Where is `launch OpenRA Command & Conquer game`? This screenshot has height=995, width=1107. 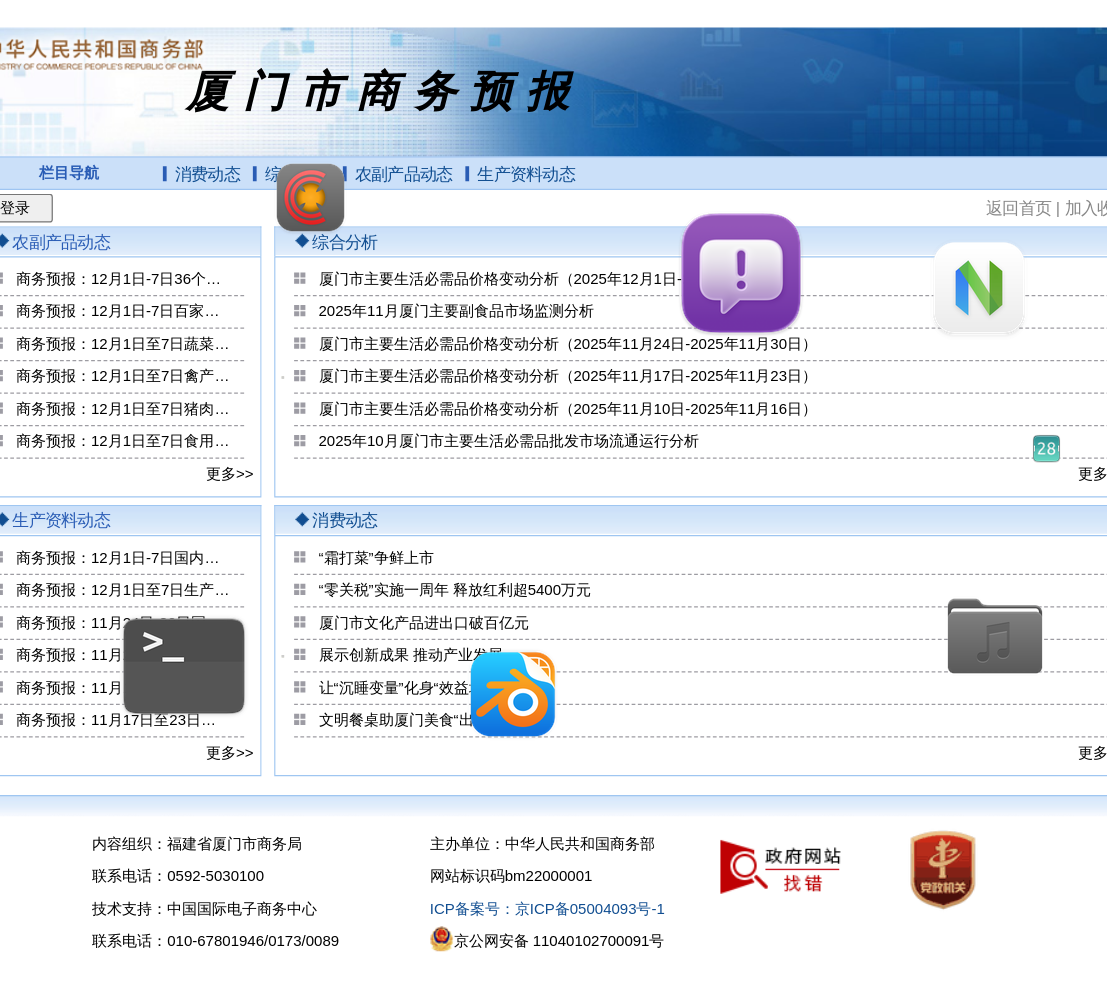
launch OpenRA Command & Conquer game is located at coordinates (310, 197).